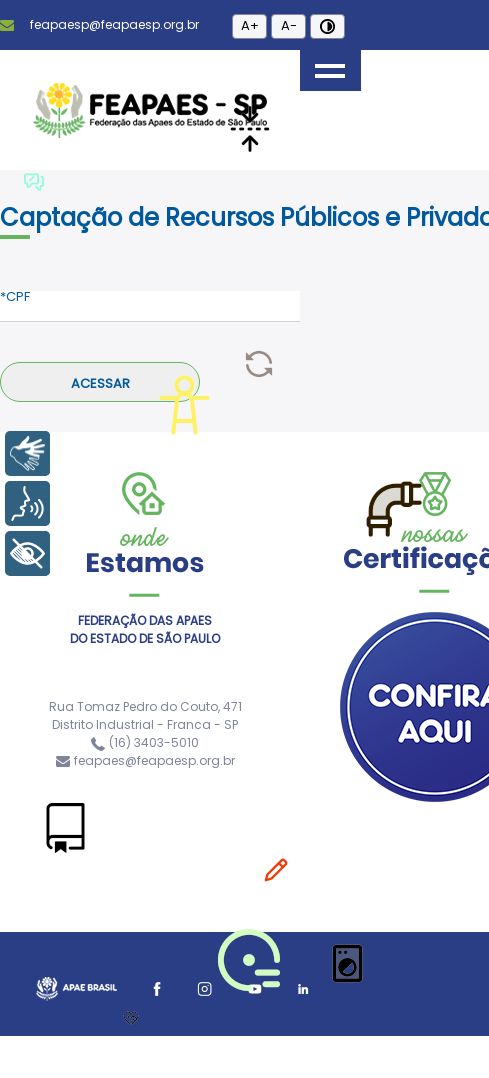 This screenshot has width=489, height=1078. What do you see at coordinates (276, 870) in the screenshot?
I see `edit content or settings` at bounding box center [276, 870].